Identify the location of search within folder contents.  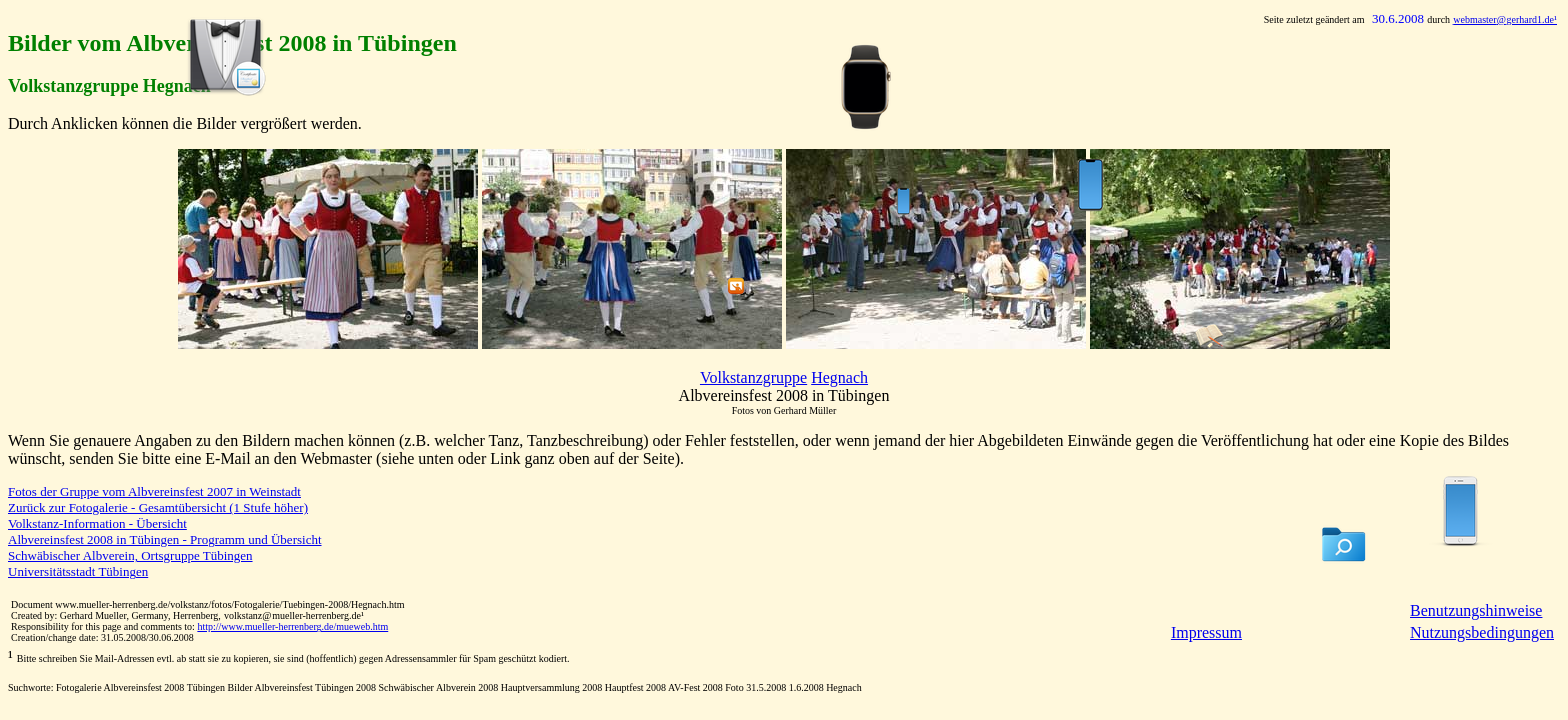
(1343, 545).